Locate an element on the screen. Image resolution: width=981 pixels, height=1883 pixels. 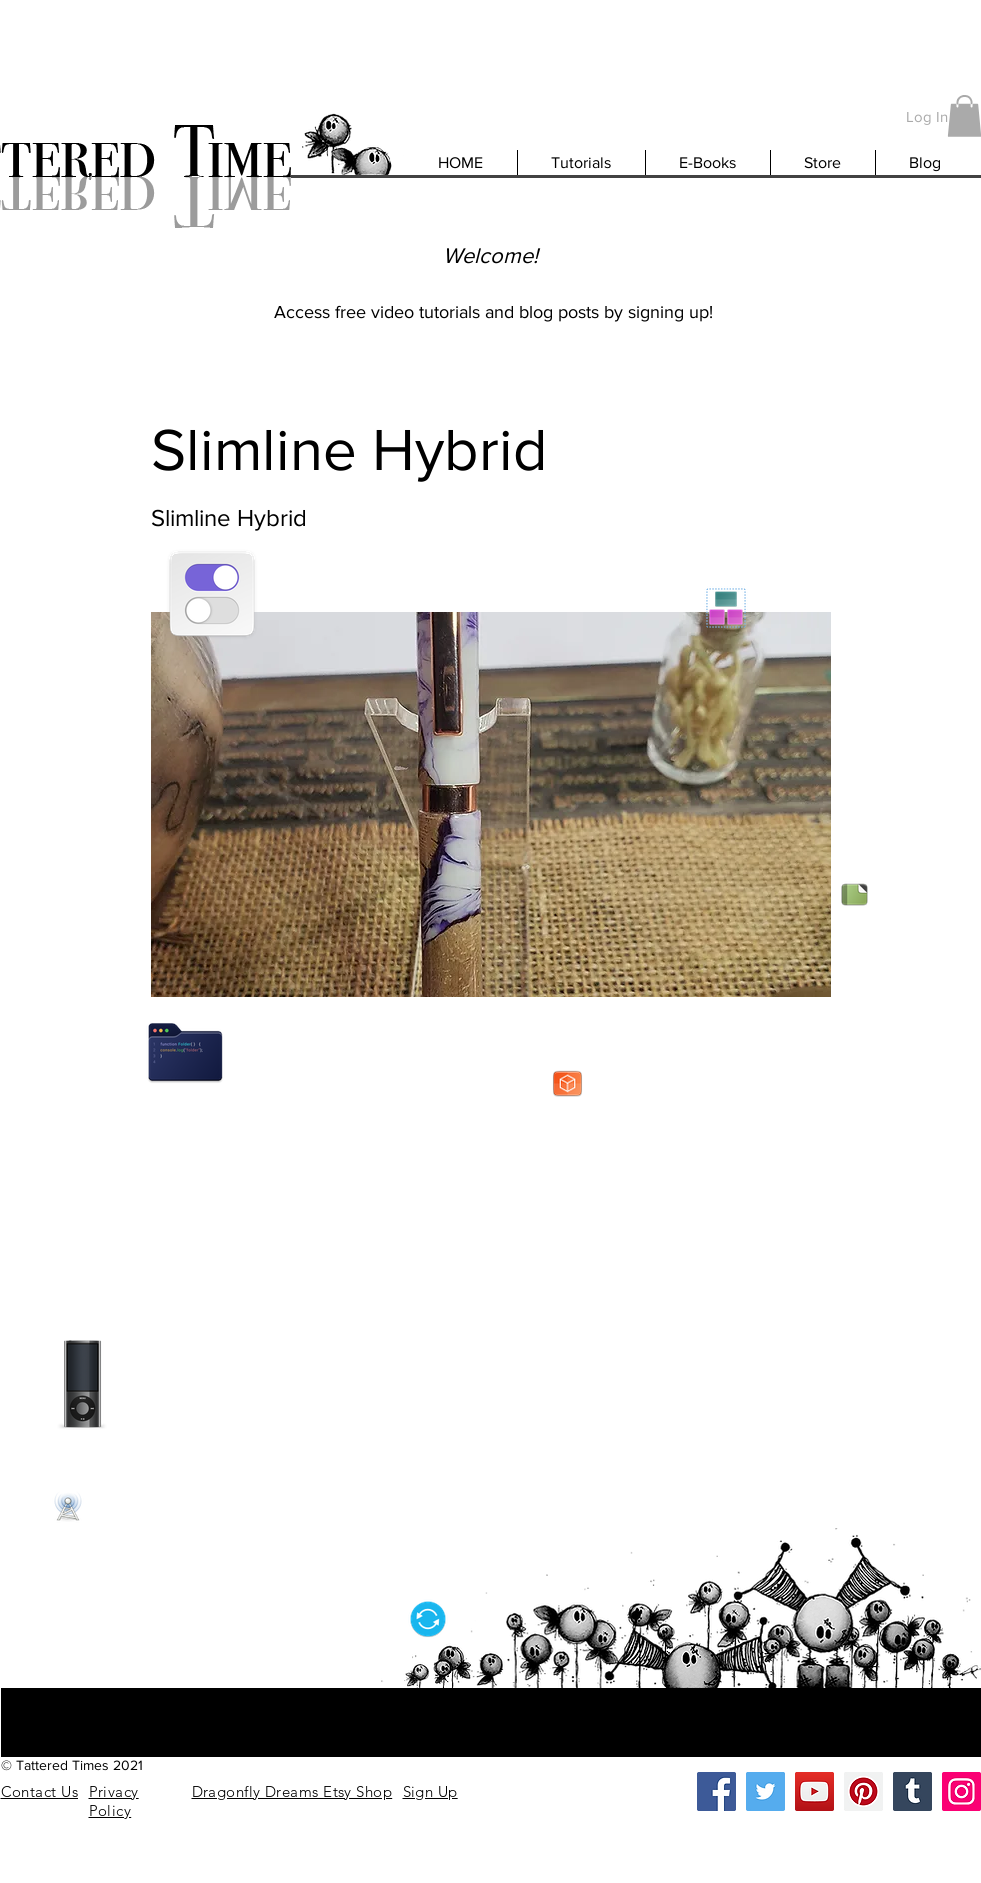
open programming projects folder is located at coordinates (185, 1054).